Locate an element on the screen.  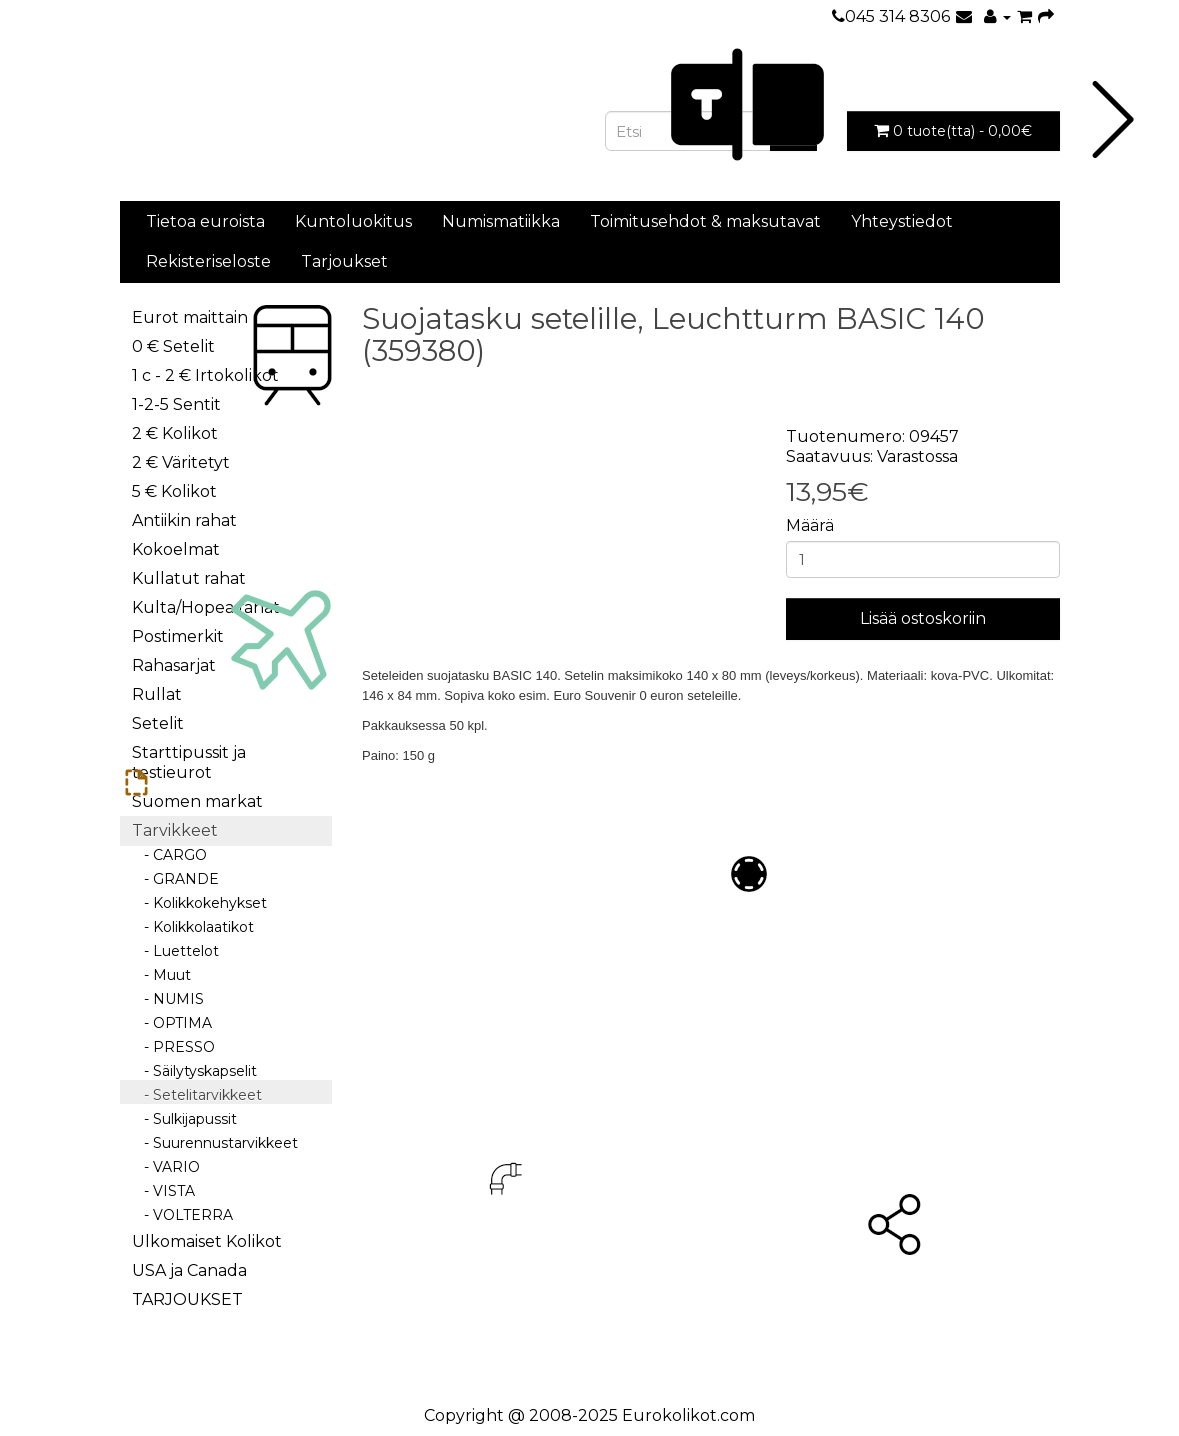
enable airplane mode is located at coordinates (283, 638).